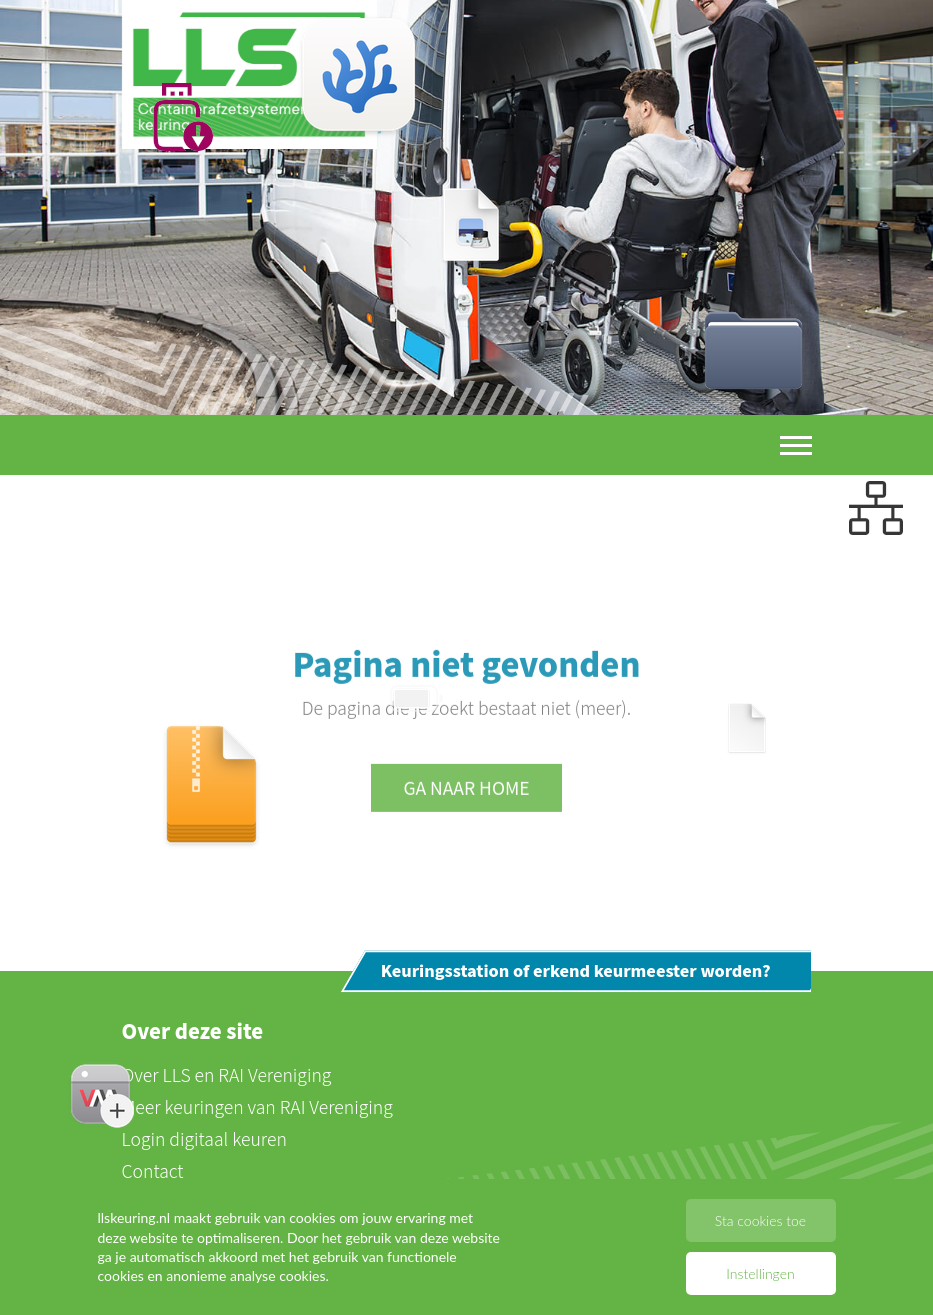 The width and height of the screenshot is (933, 1315). What do you see at coordinates (179, 117) in the screenshot?
I see `create a bootable USB drive` at bounding box center [179, 117].